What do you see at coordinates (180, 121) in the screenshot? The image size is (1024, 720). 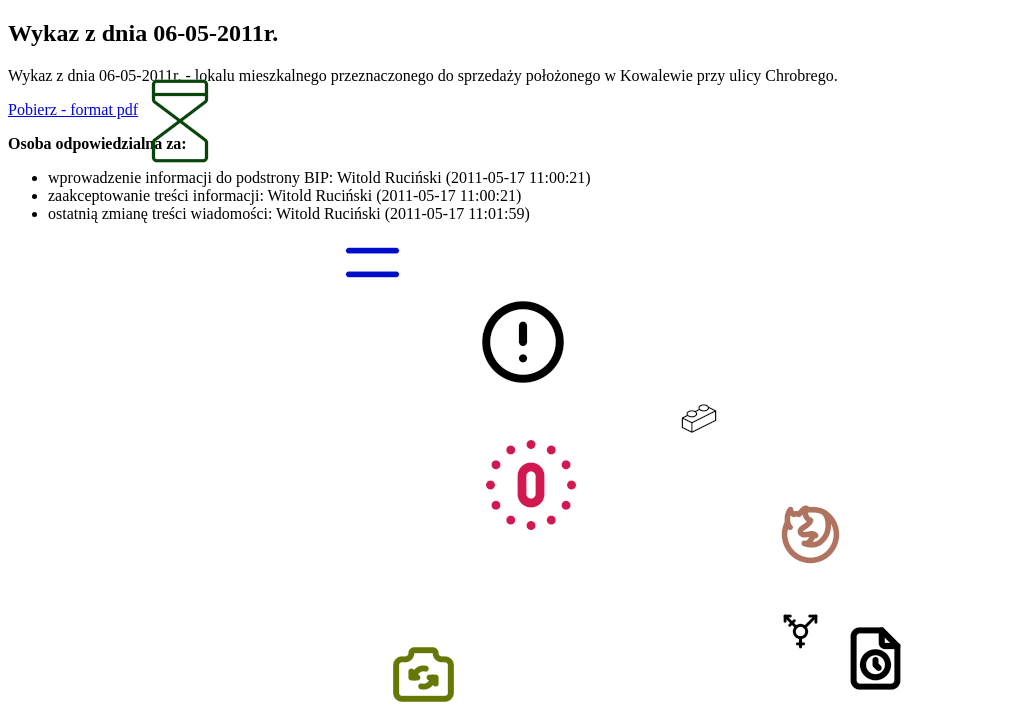 I see `indicates a timer or countdown just started` at bounding box center [180, 121].